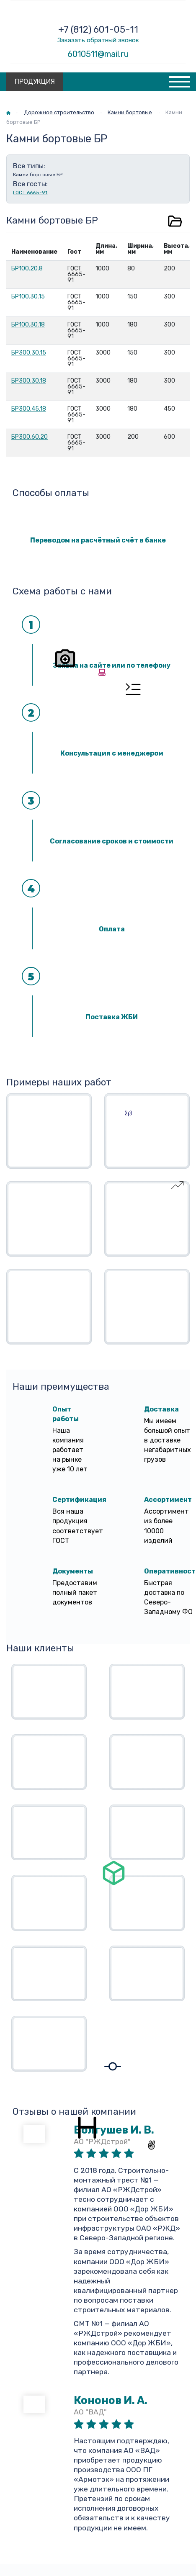 The width and height of the screenshot is (196, 2576). What do you see at coordinates (133, 689) in the screenshot?
I see `increase text indent level` at bounding box center [133, 689].